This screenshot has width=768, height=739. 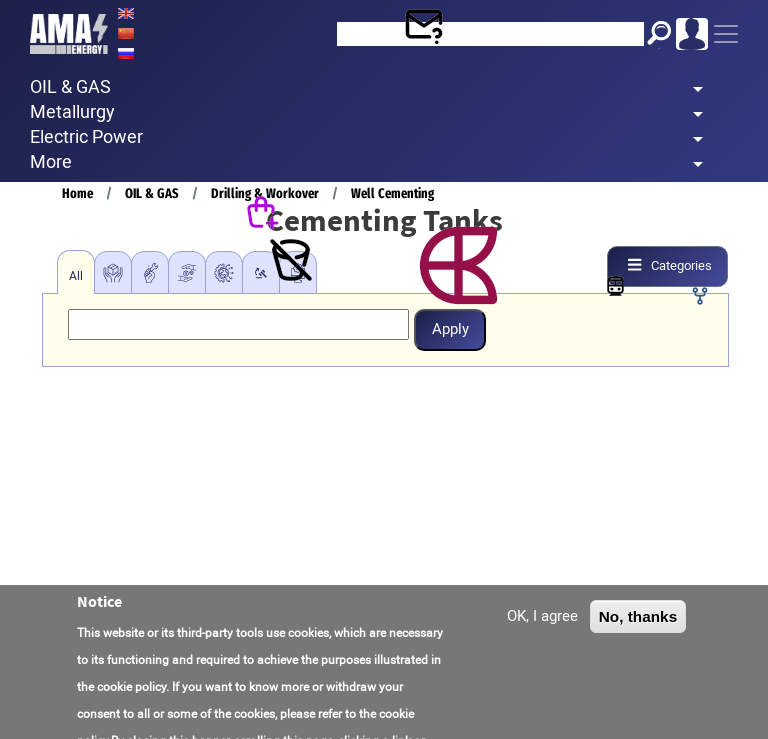 What do you see at coordinates (291, 260) in the screenshot?
I see `disable paint bucket or fill tool` at bounding box center [291, 260].